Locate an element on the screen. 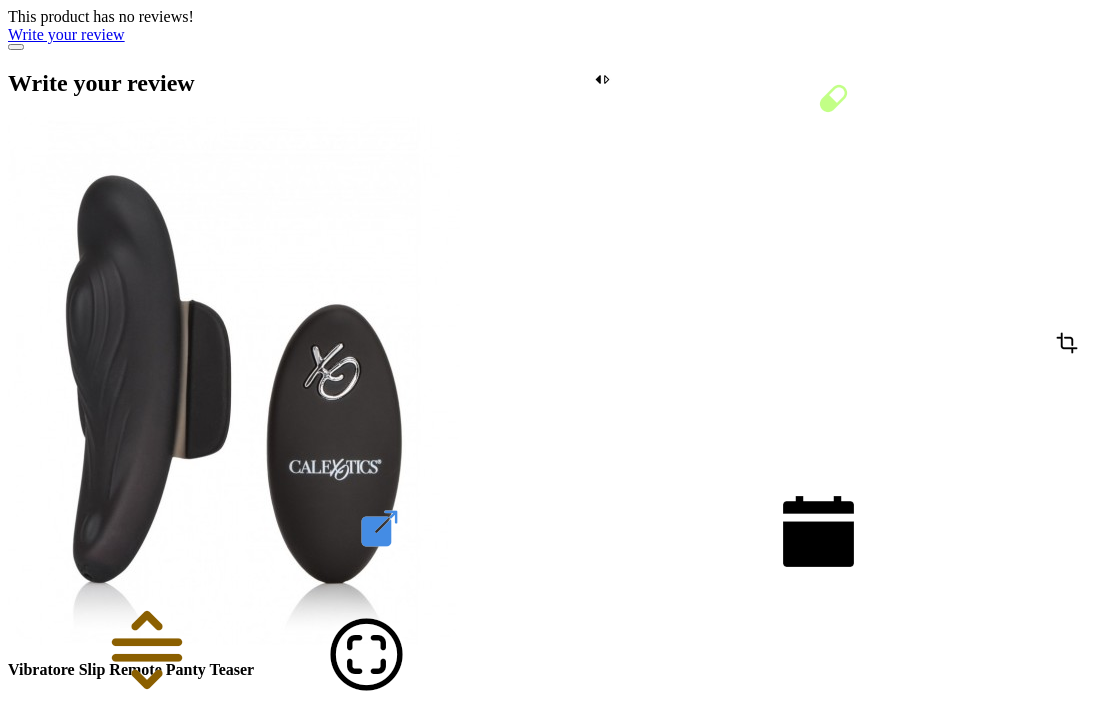  access medication reminders or health settings is located at coordinates (833, 98).